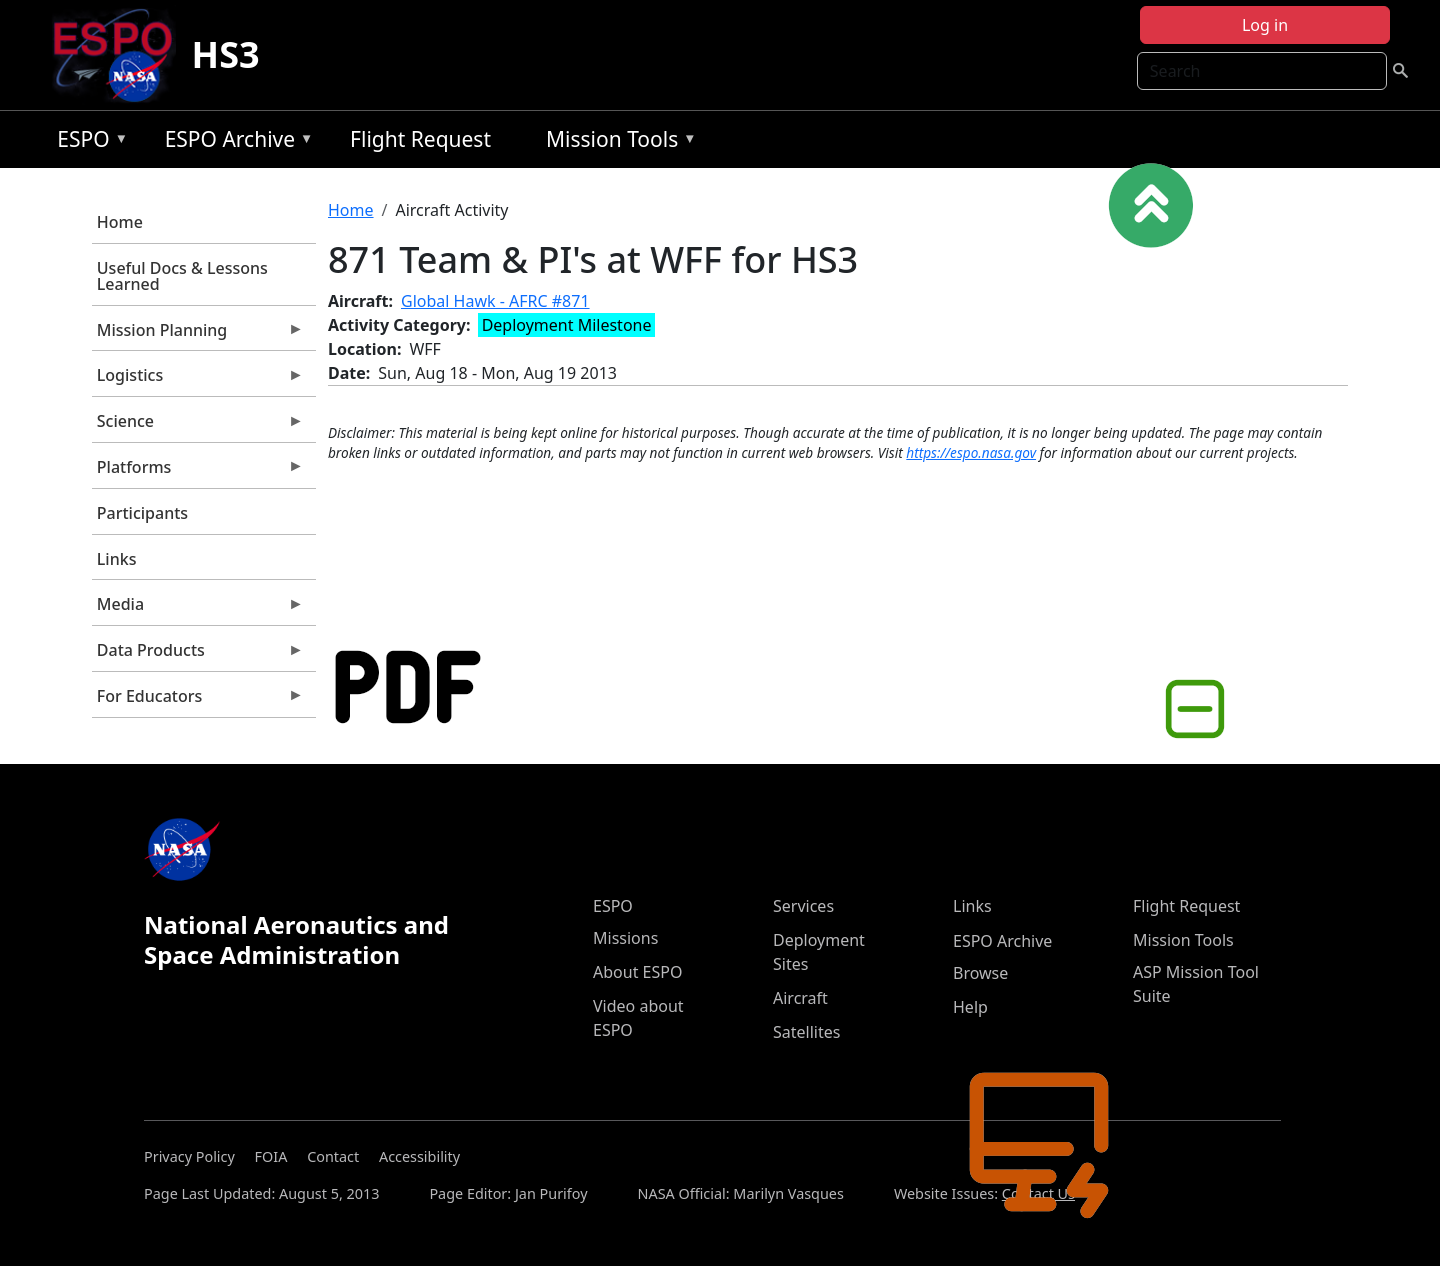 The image size is (1440, 1266). I want to click on scroll to top of page, so click(1151, 205).